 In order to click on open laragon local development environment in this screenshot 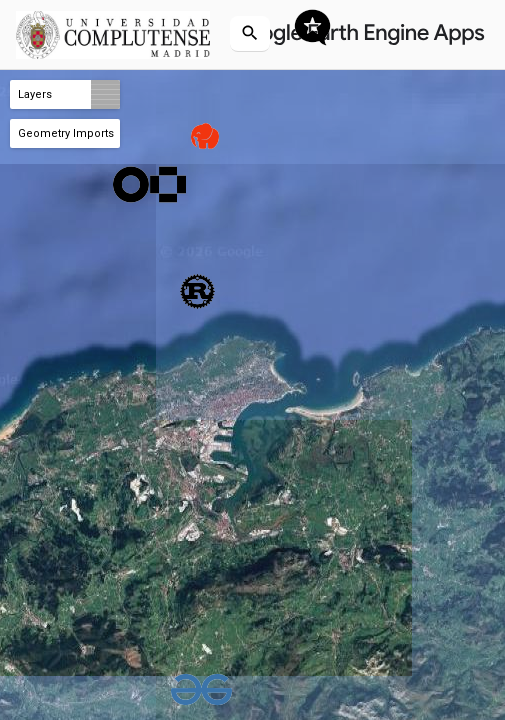, I will do `click(205, 136)`.